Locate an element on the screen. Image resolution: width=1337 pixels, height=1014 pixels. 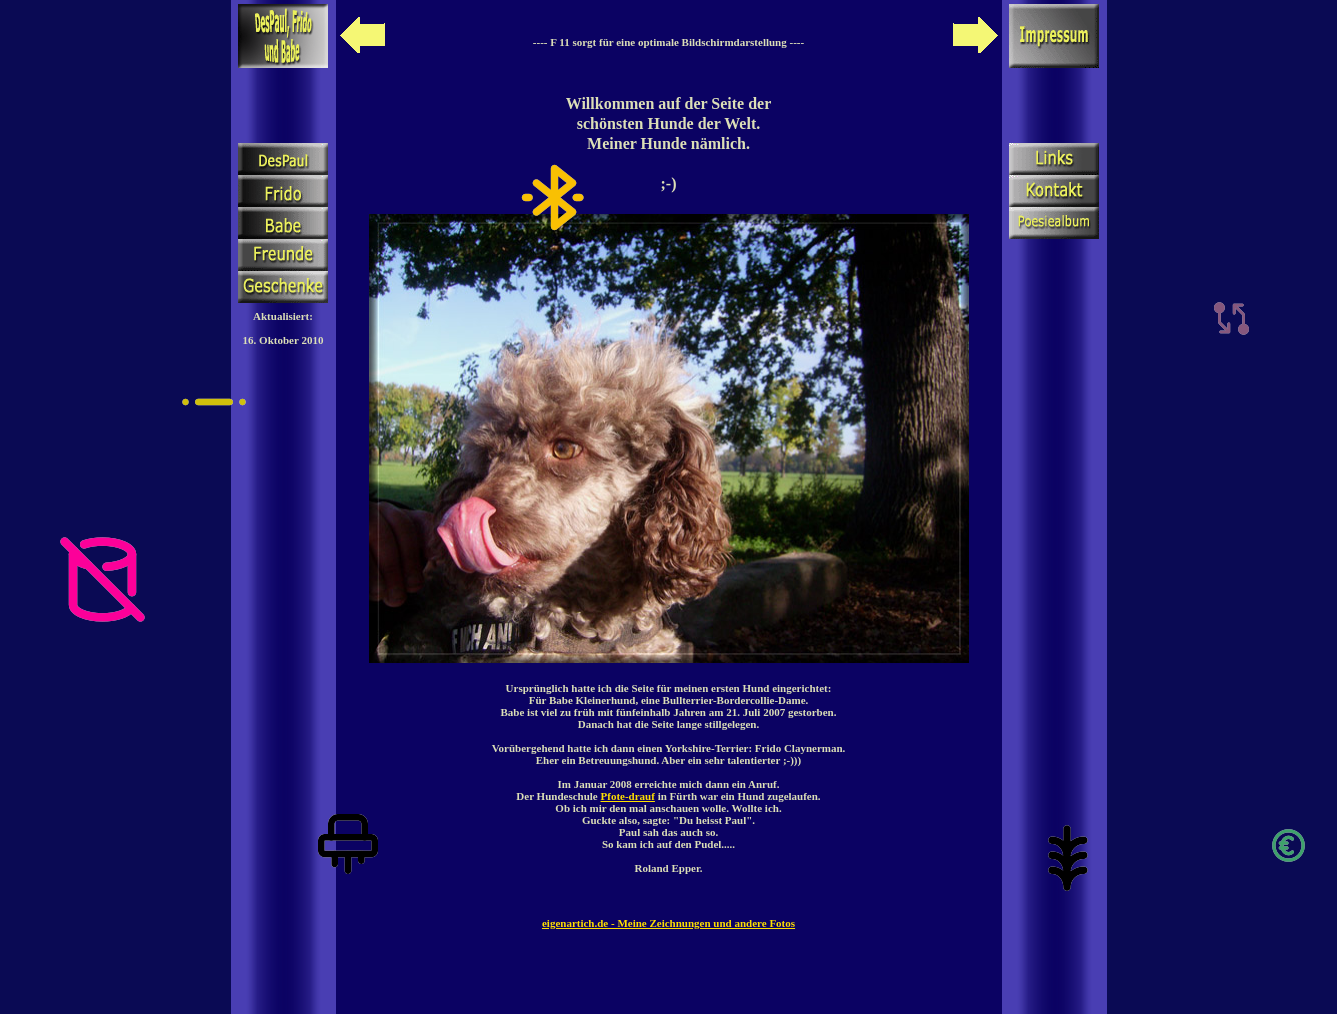
indicates an active bluetooth connection is located at coordinates (554, 197).